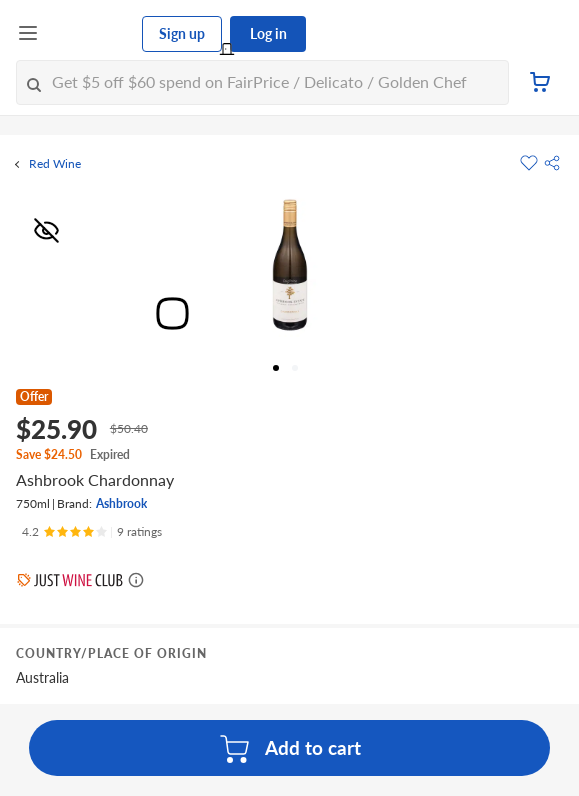 The width and height of the screenshot is (579, 796). I want to click on log out or exit the application, so click(227, 49).